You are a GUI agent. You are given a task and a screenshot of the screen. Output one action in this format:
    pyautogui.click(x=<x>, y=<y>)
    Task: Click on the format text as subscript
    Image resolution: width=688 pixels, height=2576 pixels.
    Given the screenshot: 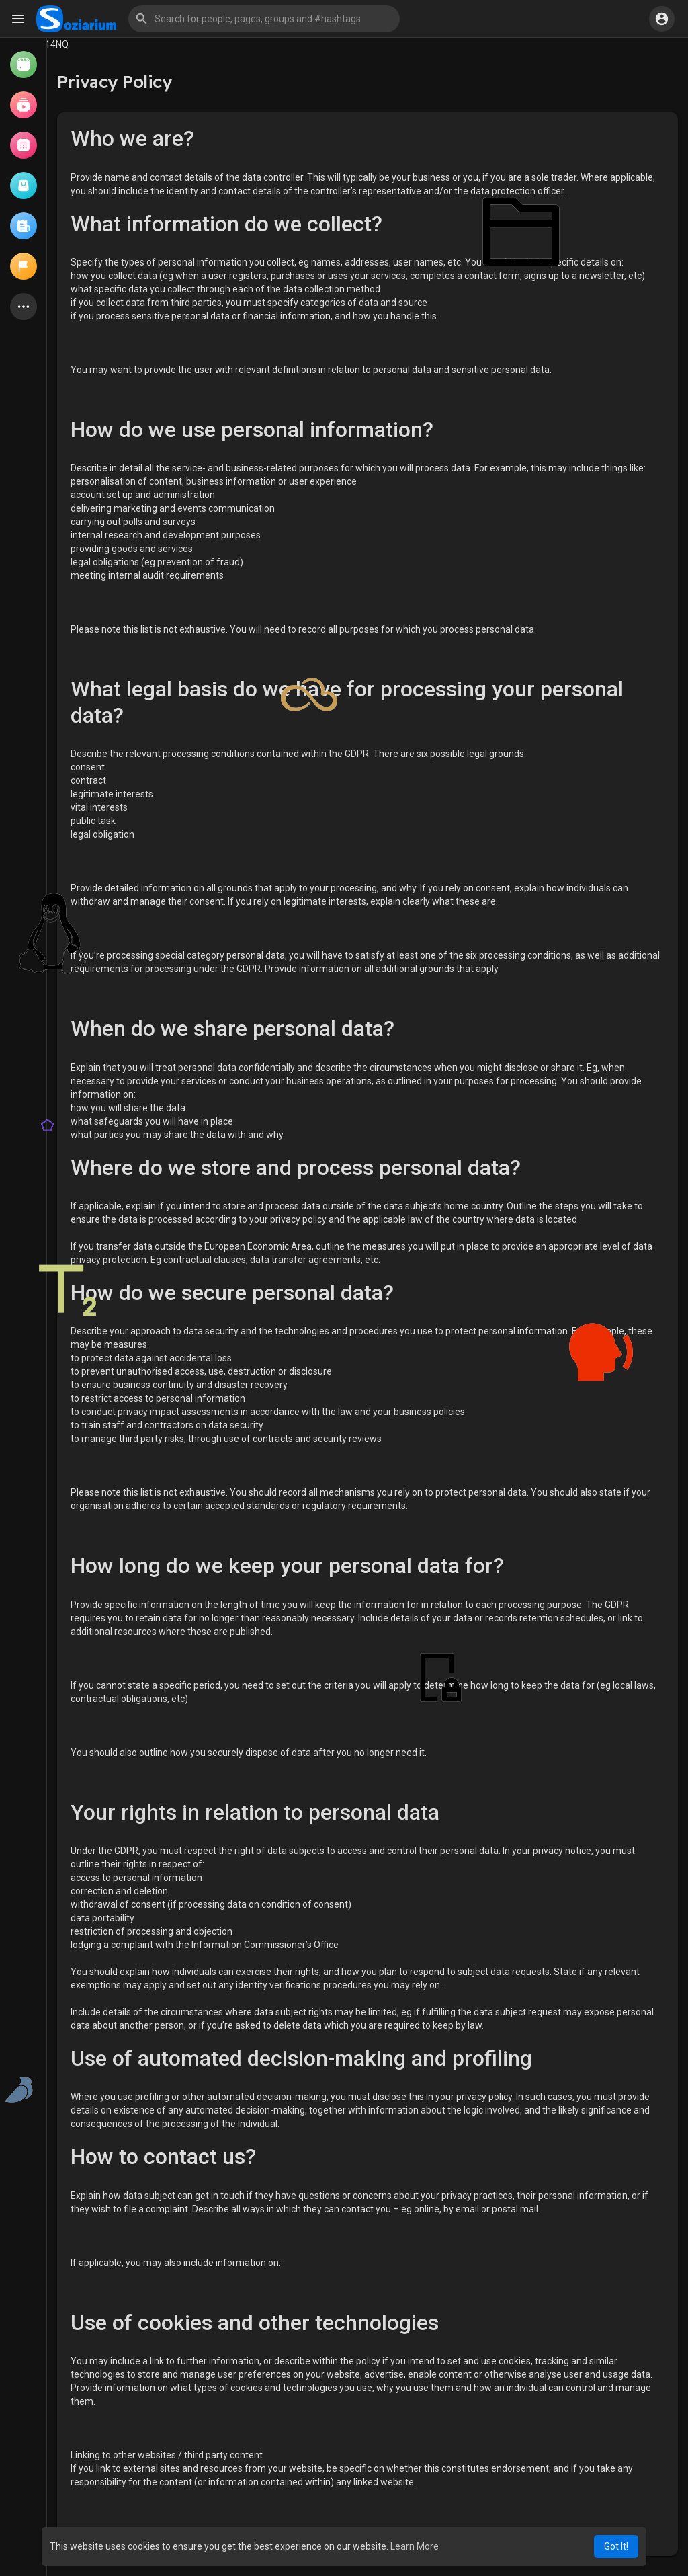 What is the action you would take?
    pyautogui.click(x=67, y=1290)
    